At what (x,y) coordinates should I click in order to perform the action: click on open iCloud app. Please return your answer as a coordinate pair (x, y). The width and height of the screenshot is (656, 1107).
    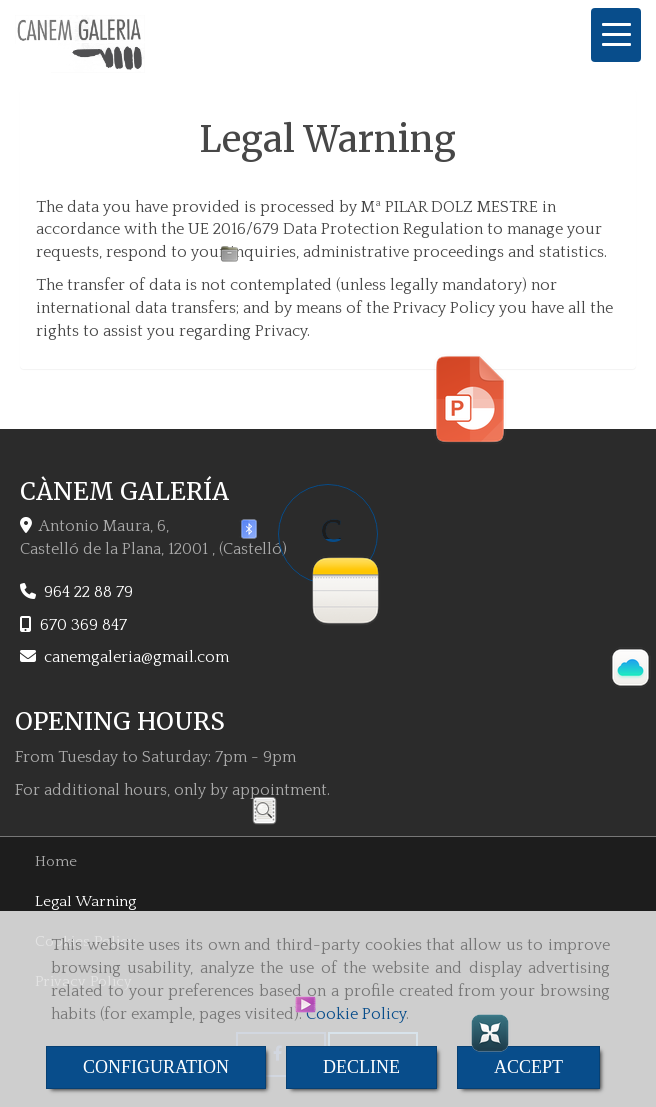
    Looking at the image, I should click on (630, 667).